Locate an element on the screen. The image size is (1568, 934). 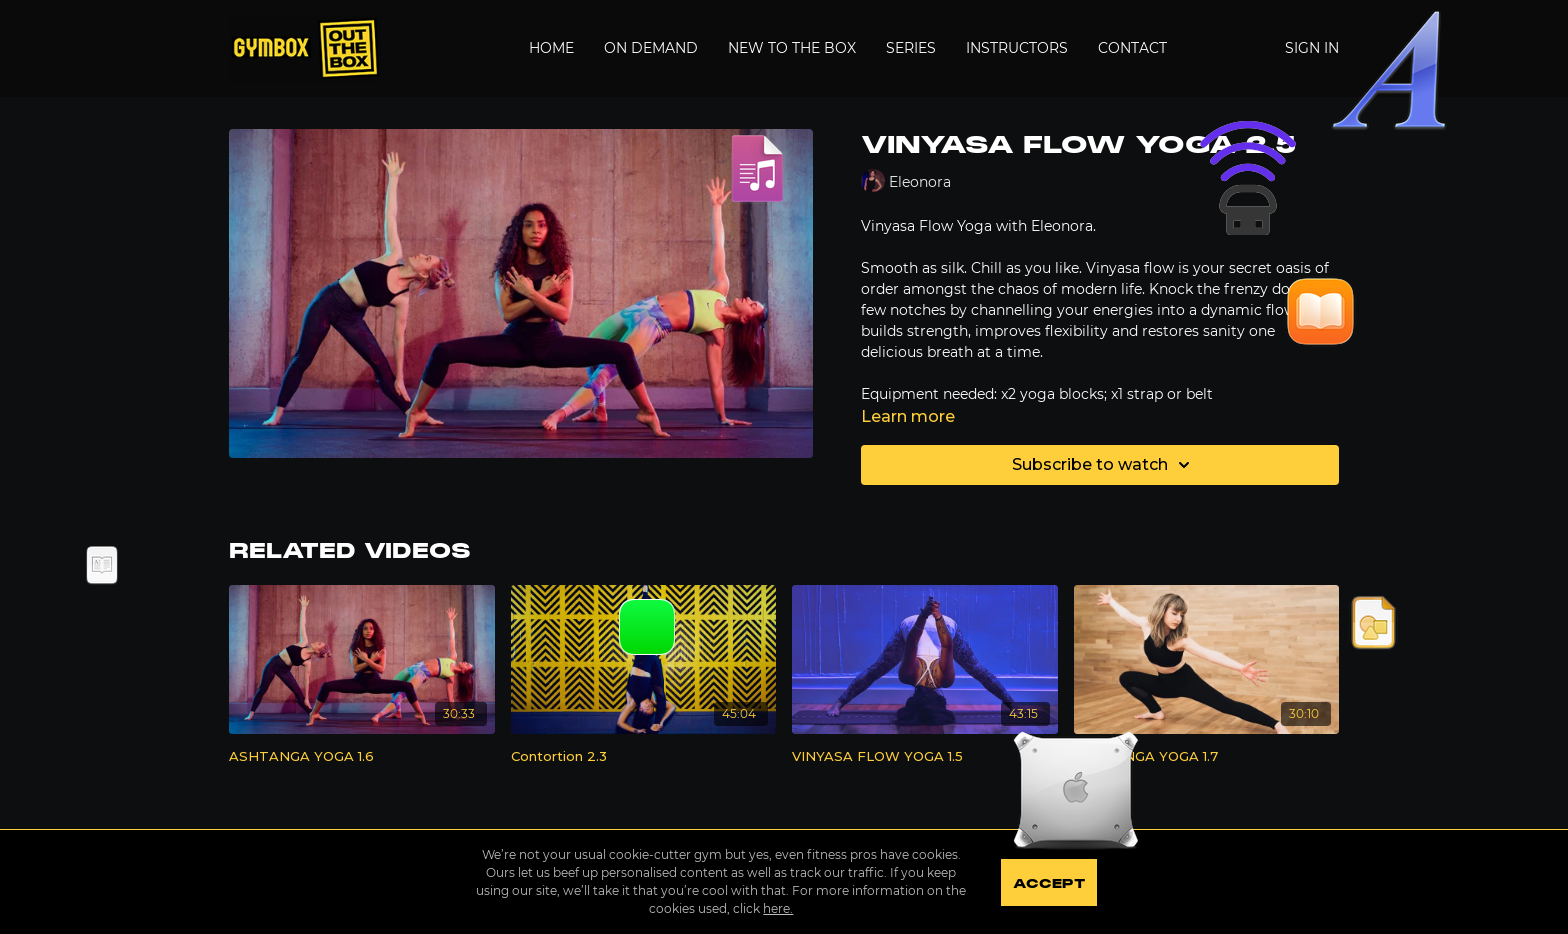
blank app icon template for customization is located at coordinates (647, 627).